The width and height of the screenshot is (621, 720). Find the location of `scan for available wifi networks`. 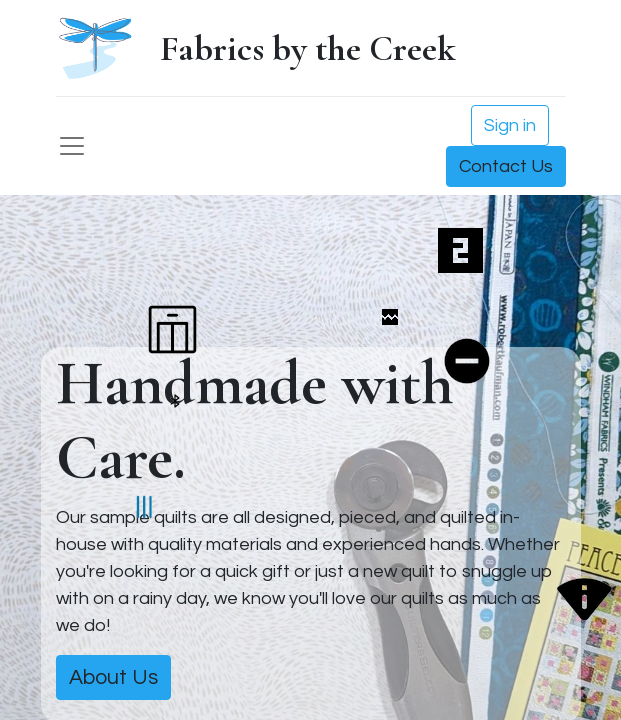

scan for available wifi networks is located at coordinates (584, 599).